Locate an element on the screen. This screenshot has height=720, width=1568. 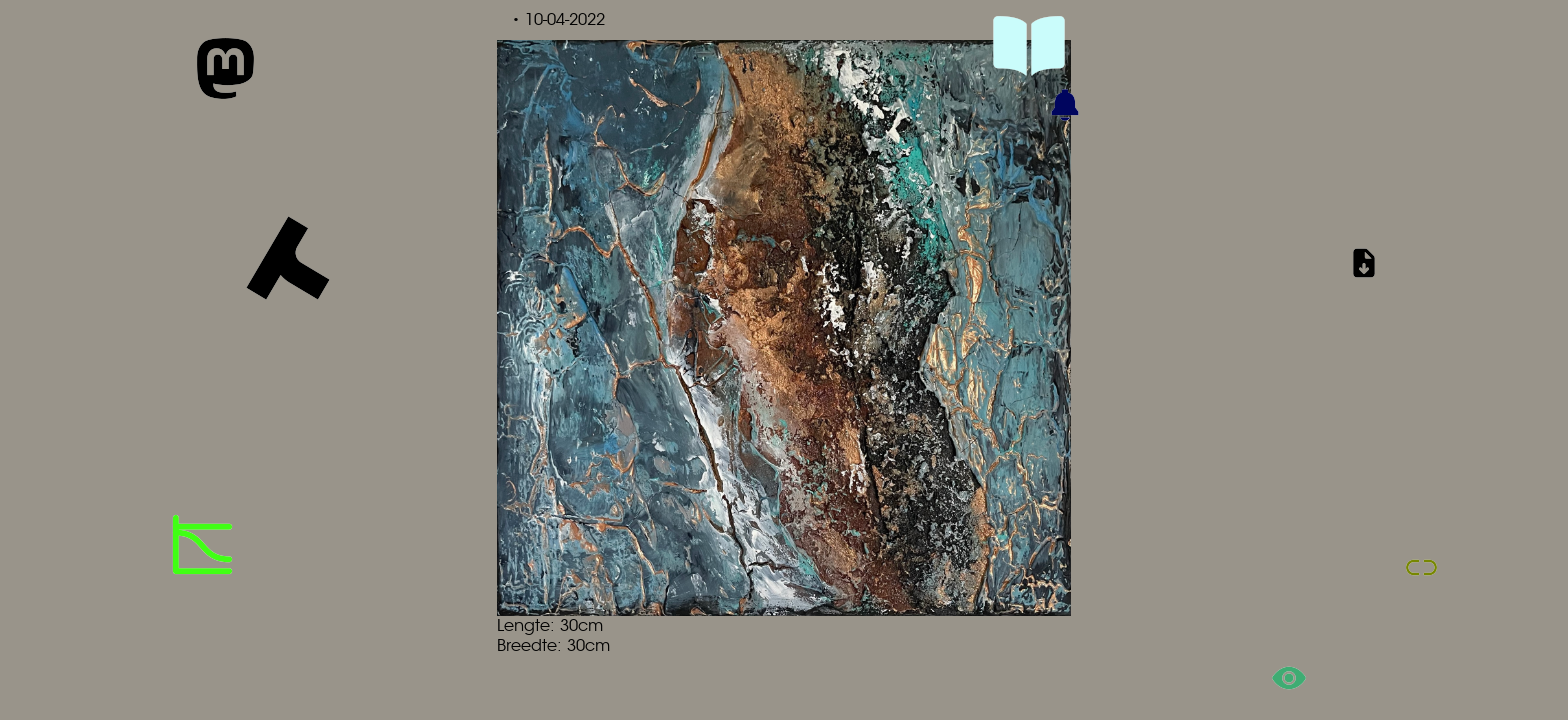
trapeze app or service branding is located at coordinates (288, 258).